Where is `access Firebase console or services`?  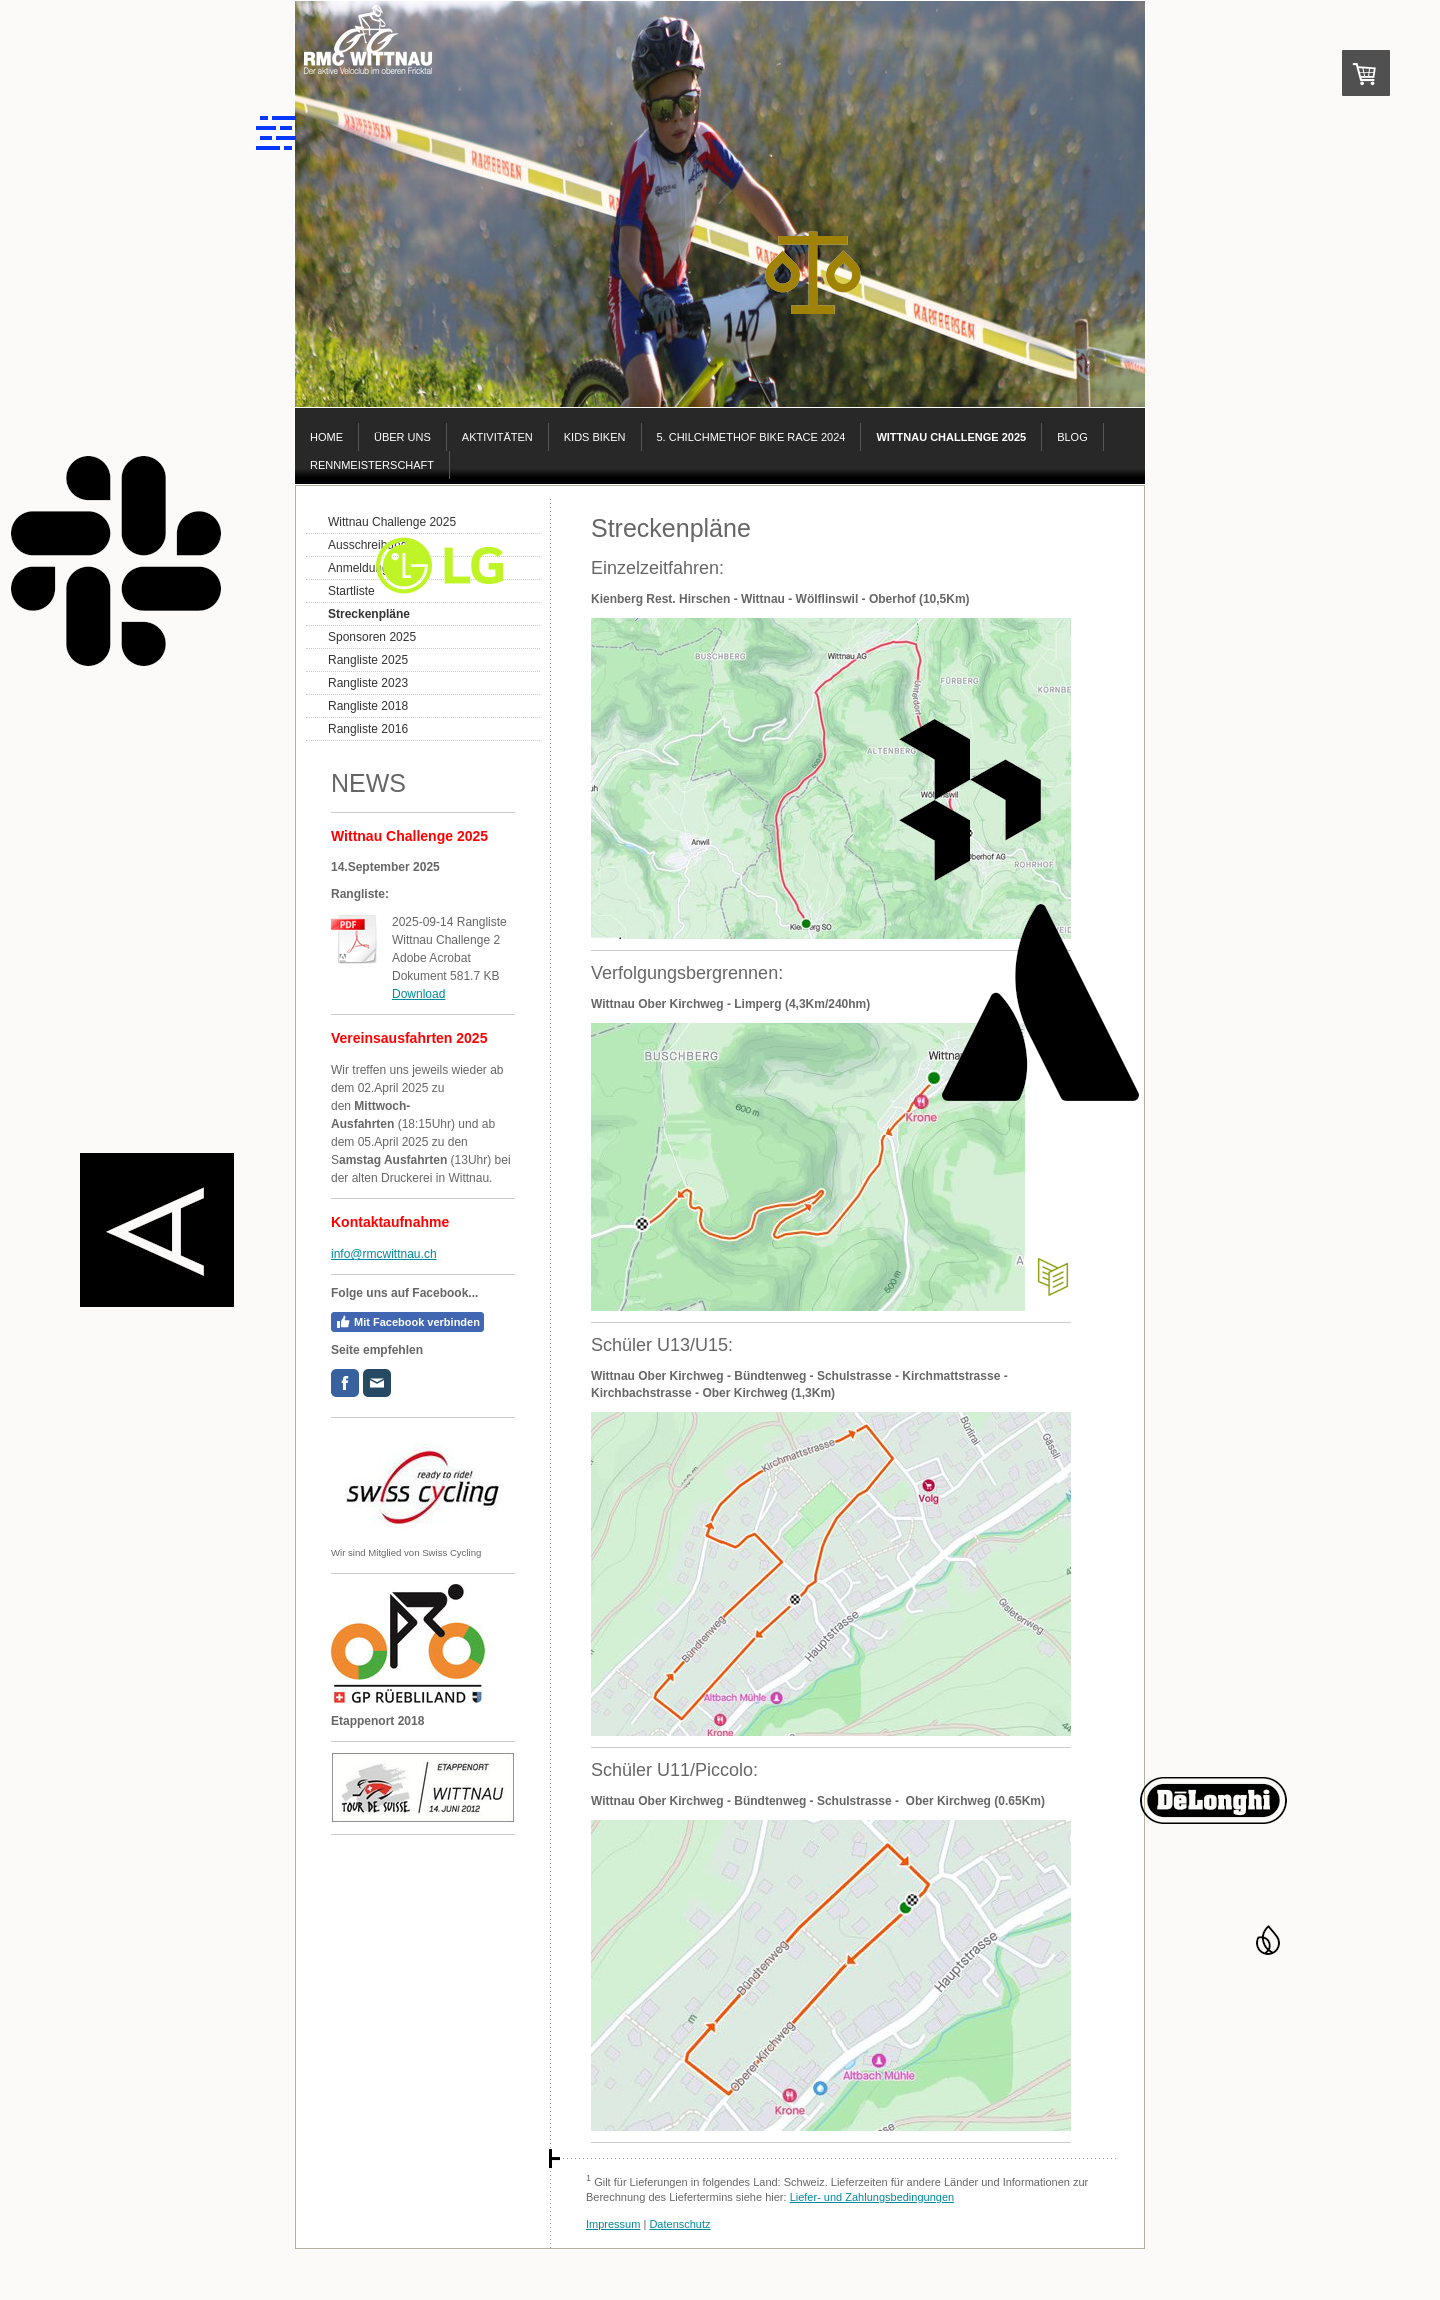 access Firebase console or services is located at coordinates (1268, 1940).